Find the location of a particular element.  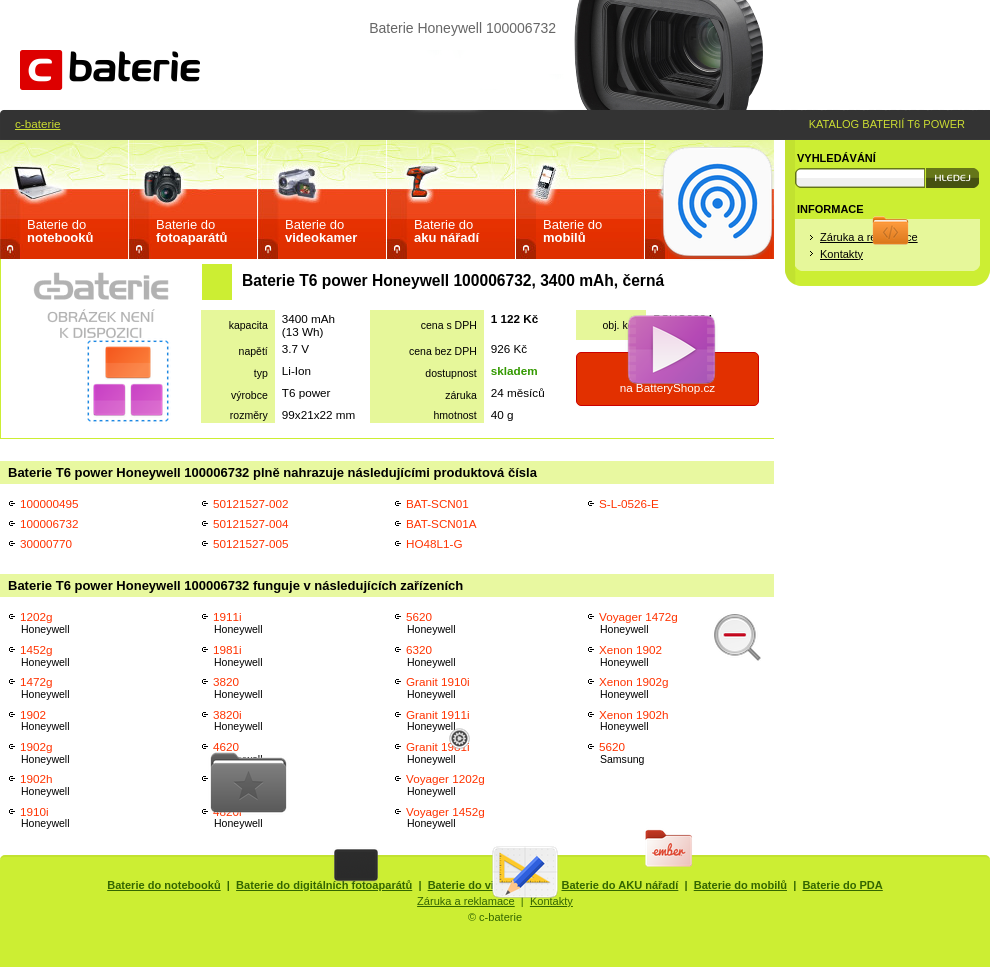

open bookmarked or favorite files folder is located at coordinates (248, 782).